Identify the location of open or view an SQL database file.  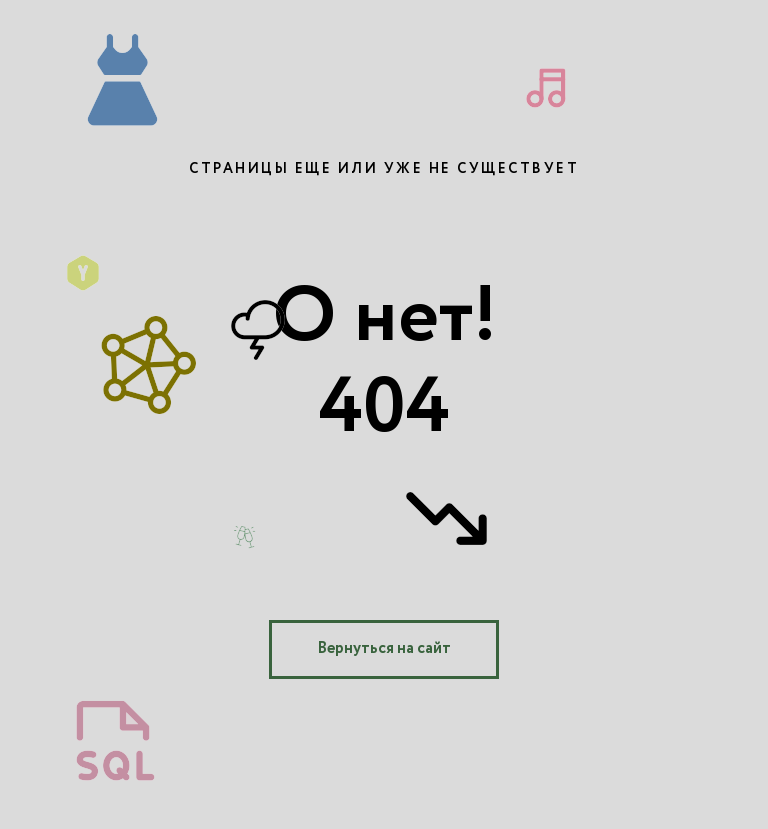
(113, 744).